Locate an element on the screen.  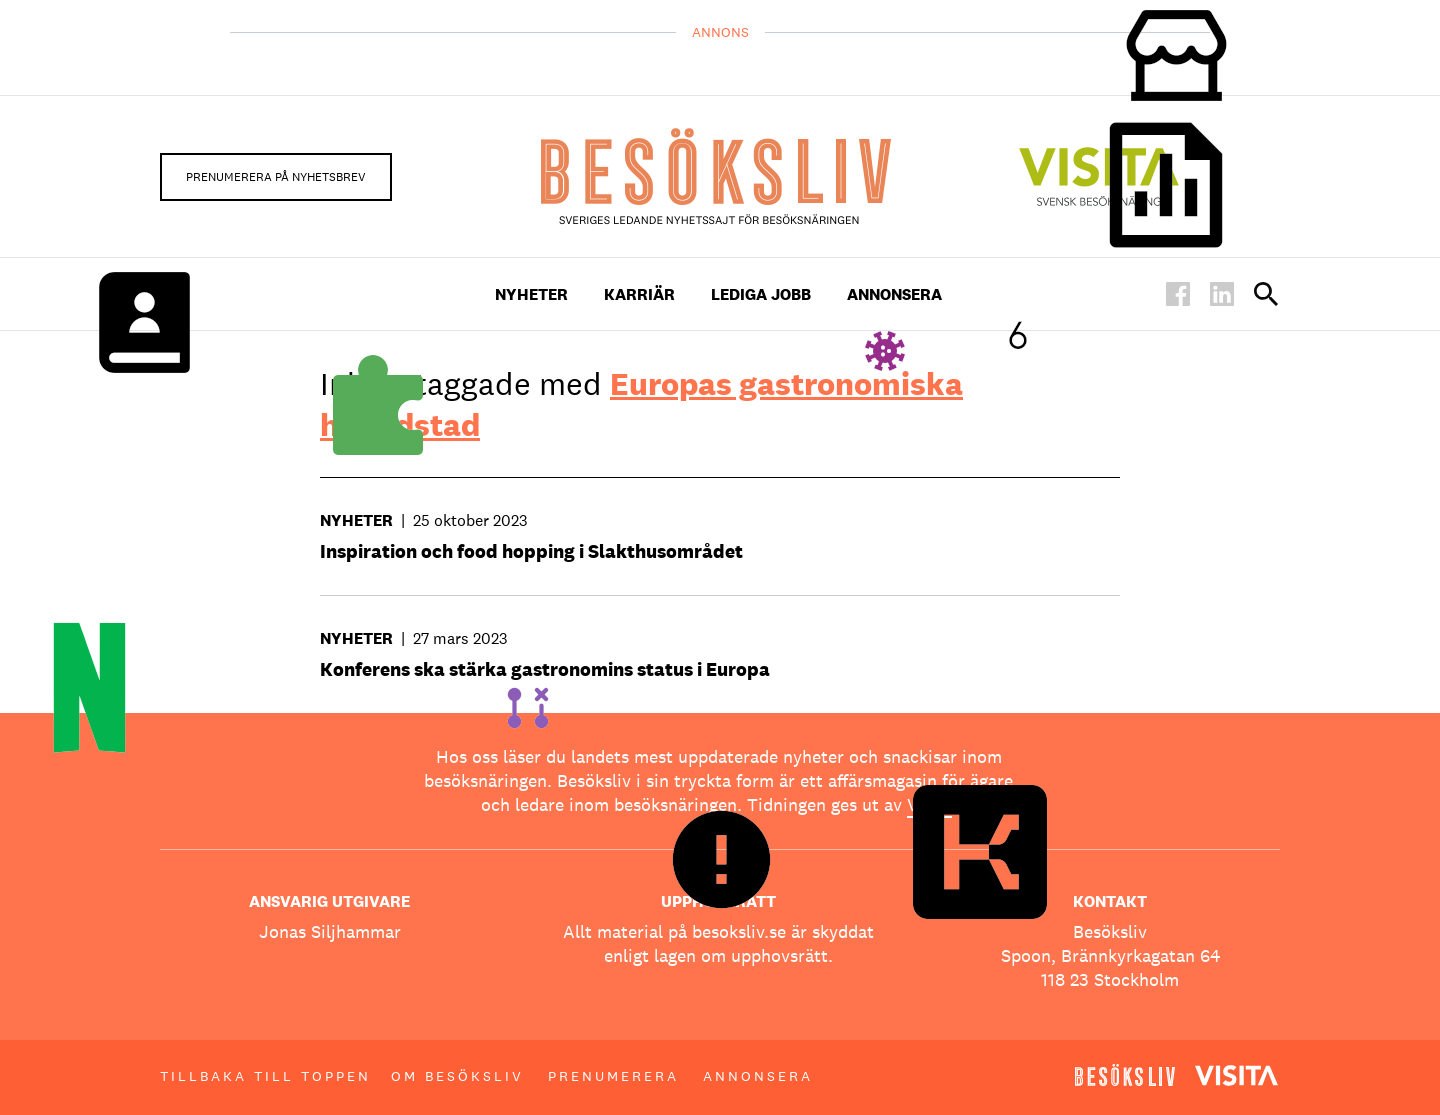
visit the online store is located at coordinates (1176, 55).